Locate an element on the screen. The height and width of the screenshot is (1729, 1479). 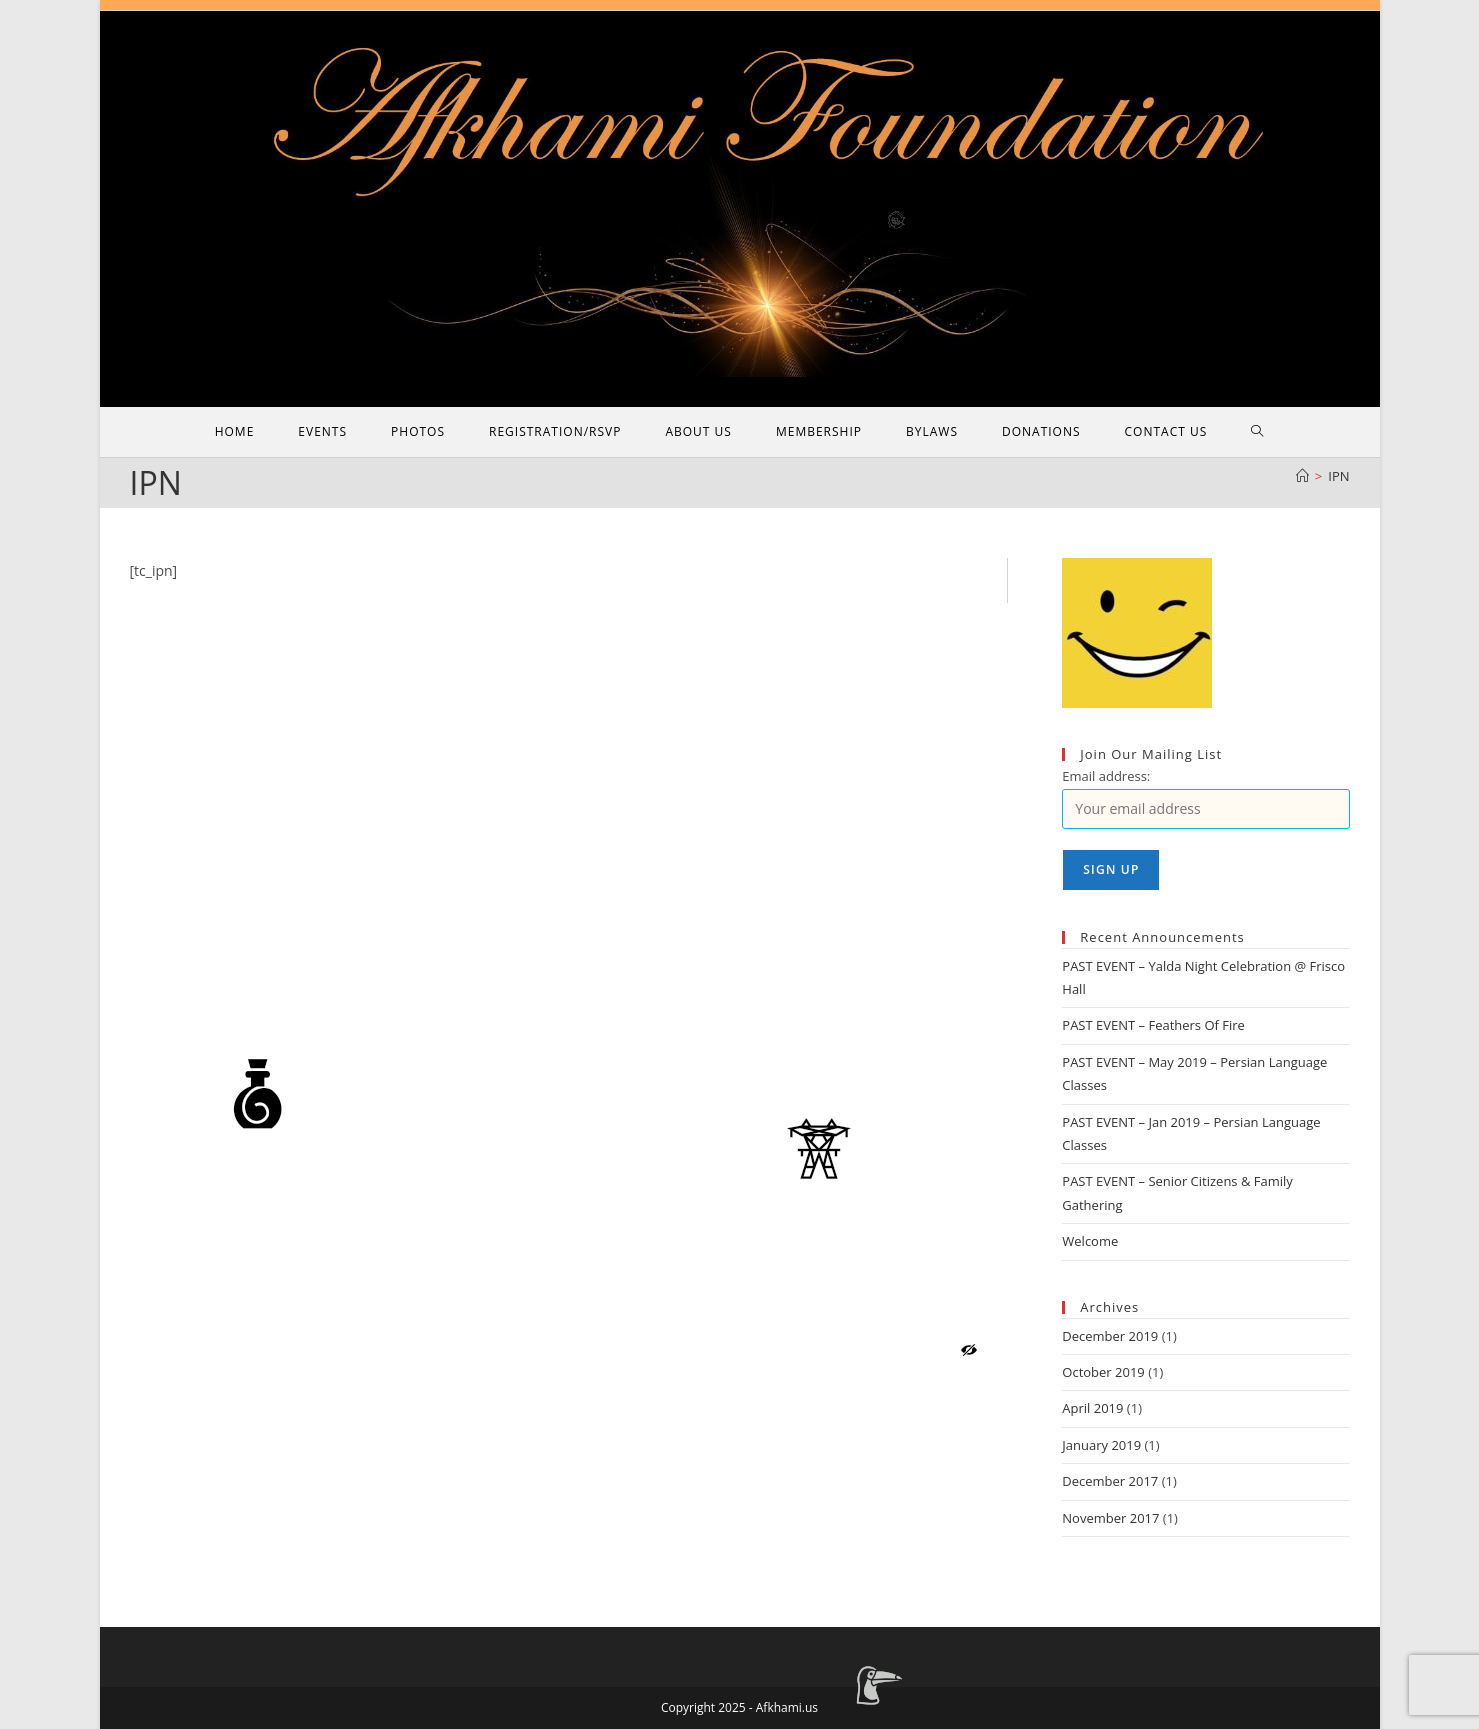
access potion or elixir inventory is located at coordinates (257, 1093).